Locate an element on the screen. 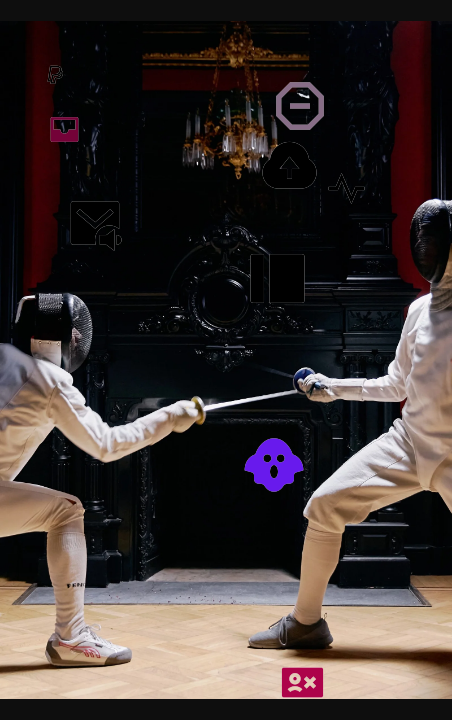 The image size is (452, 720). pay with PayPal is located at coordinates (55, 74).